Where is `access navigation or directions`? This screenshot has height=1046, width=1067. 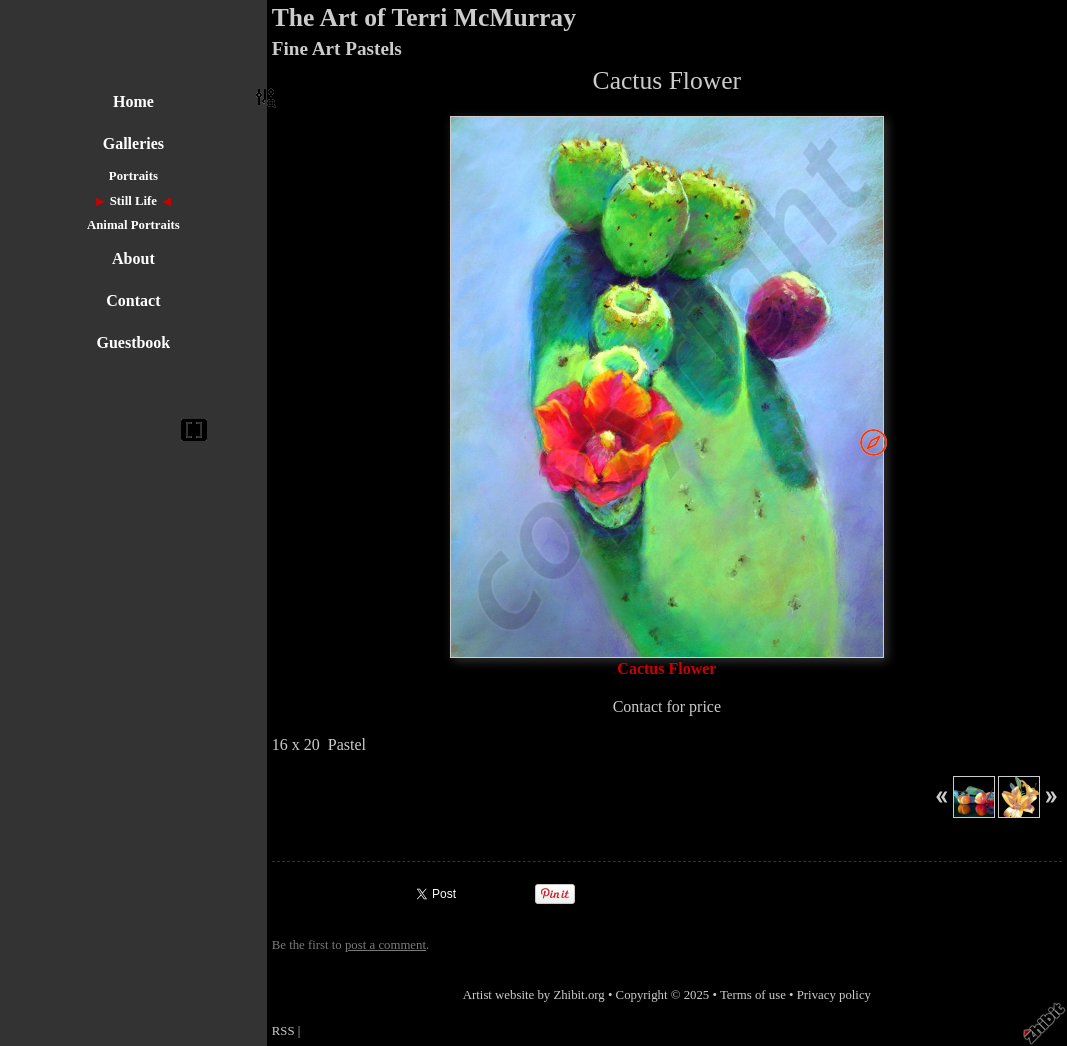 access navigation or directions is located at coordinates (873, 442).